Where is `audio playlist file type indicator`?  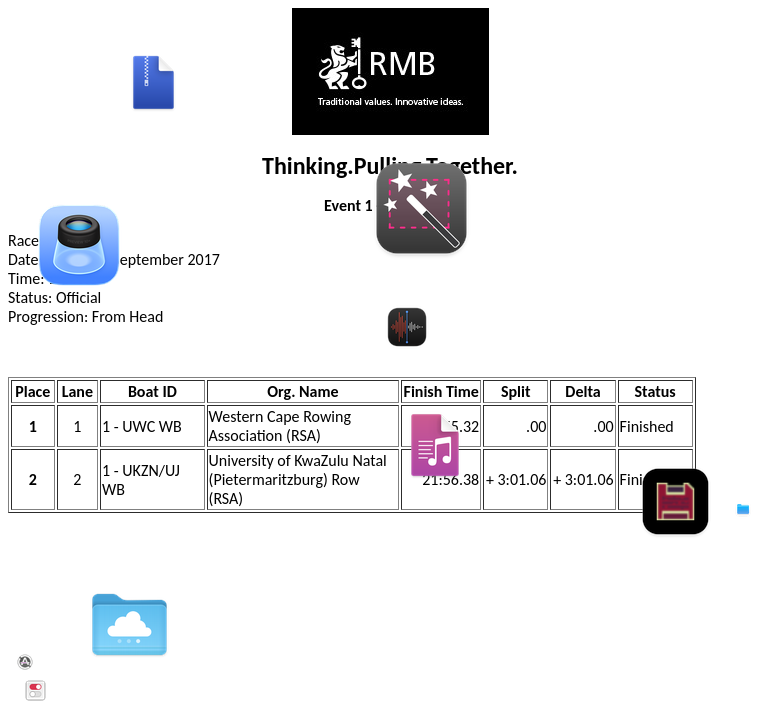 audio playlist file type indicator is located at coordinates (435, 445).